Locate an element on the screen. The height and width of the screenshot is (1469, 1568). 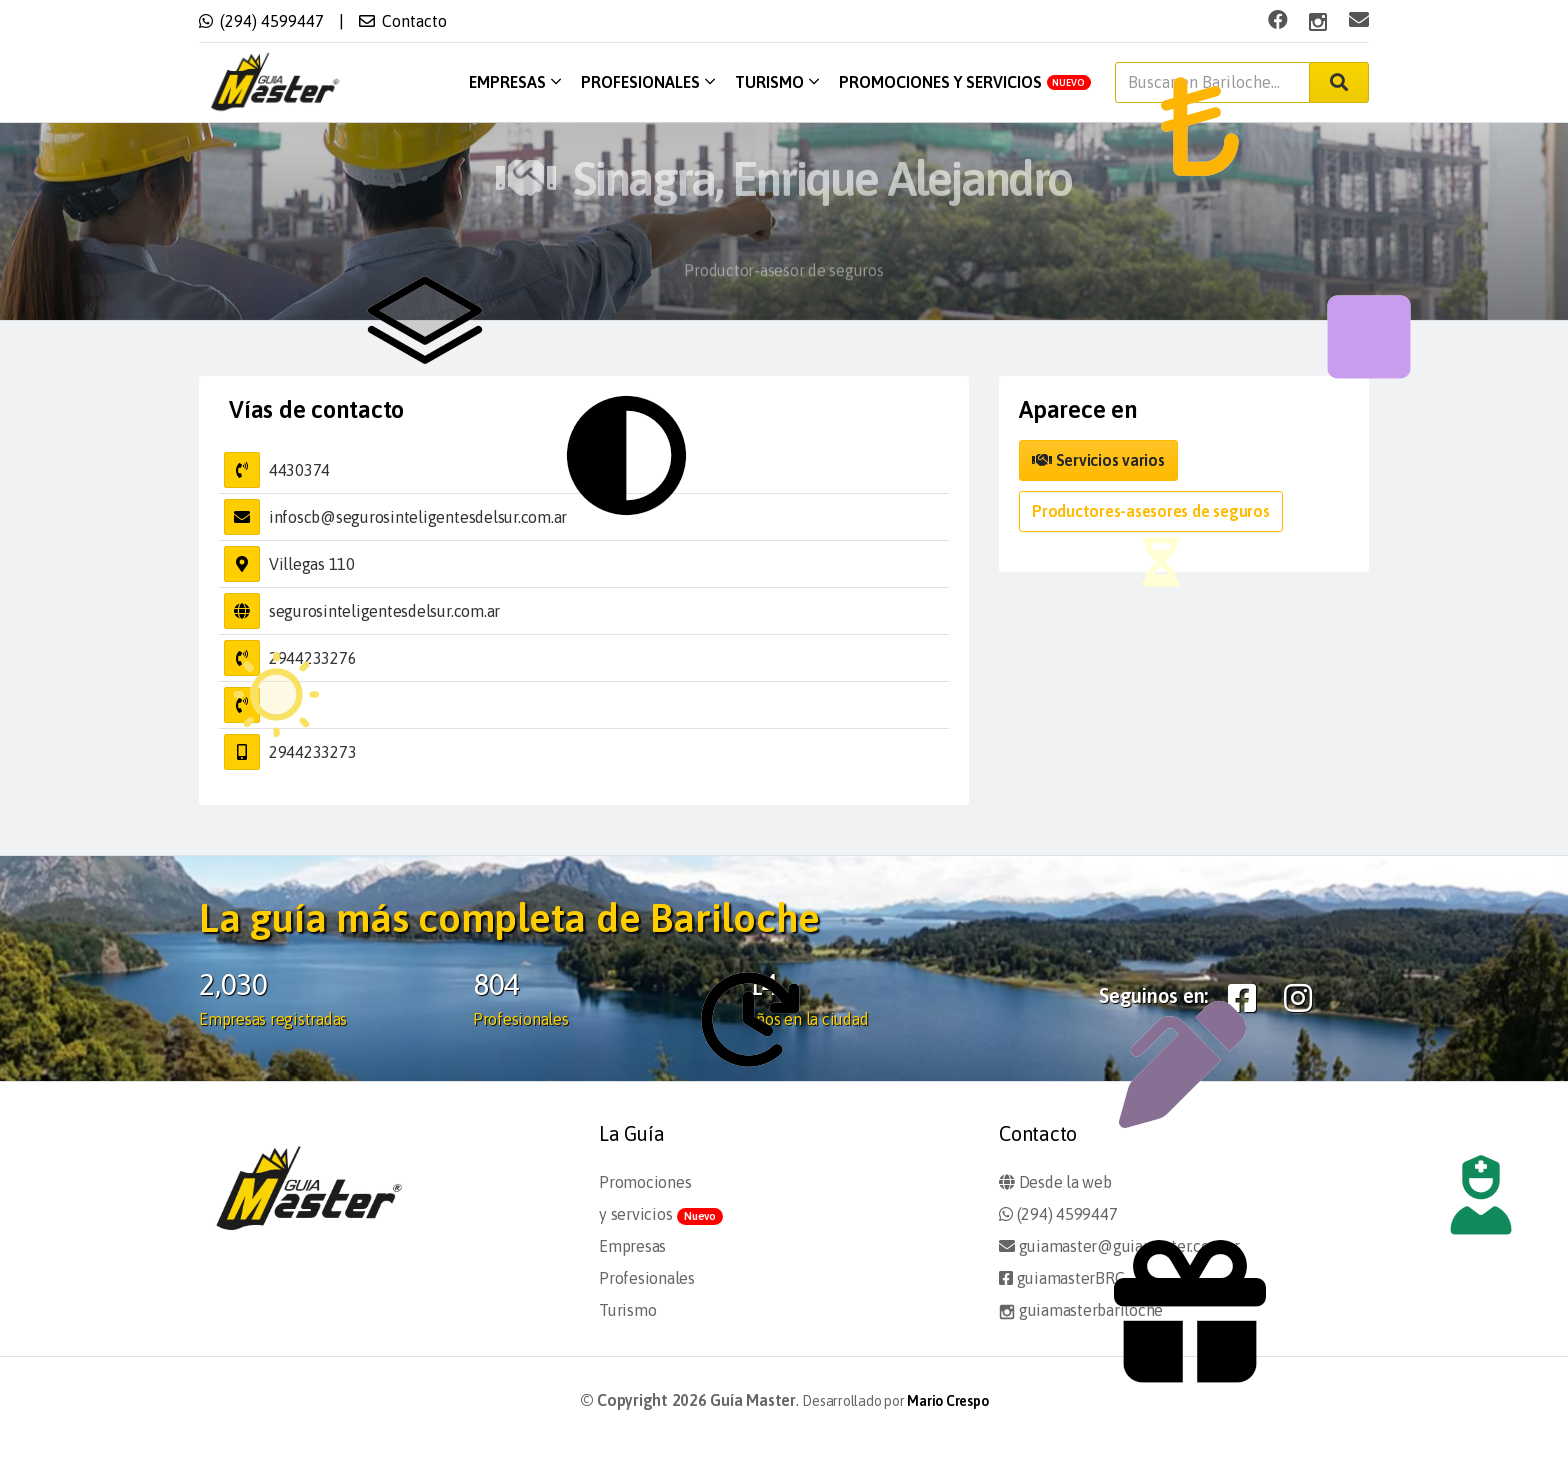
indicates price or payment in turkish lira is located at coordinates (1194, 126).